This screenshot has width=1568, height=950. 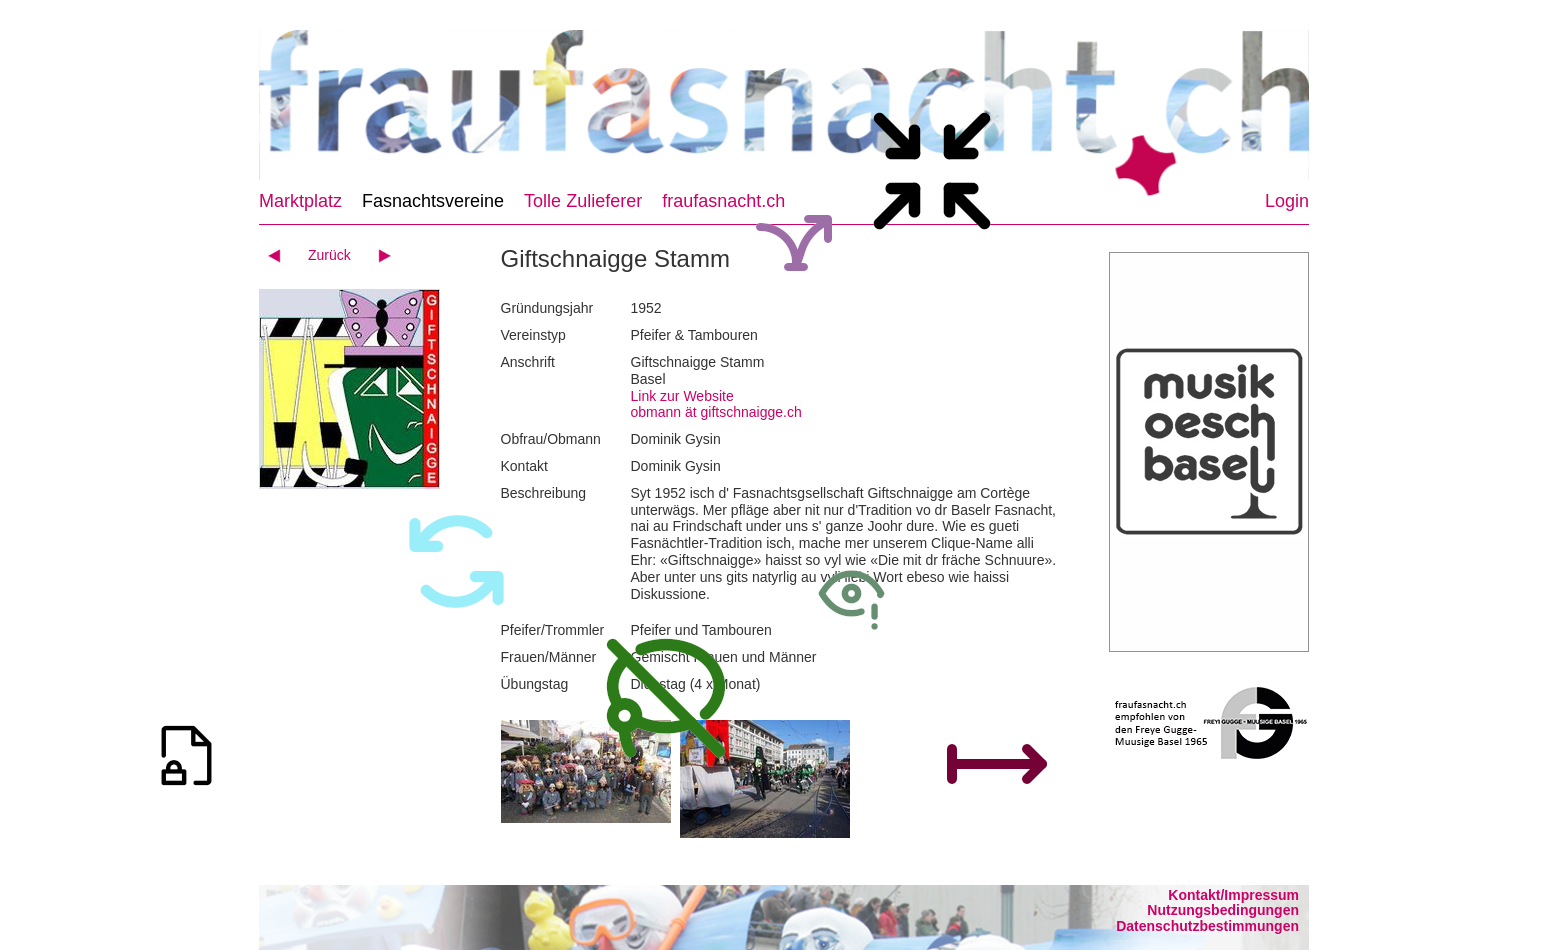 I want to click on disable lasso selection tool, so click(x=666, y=698).